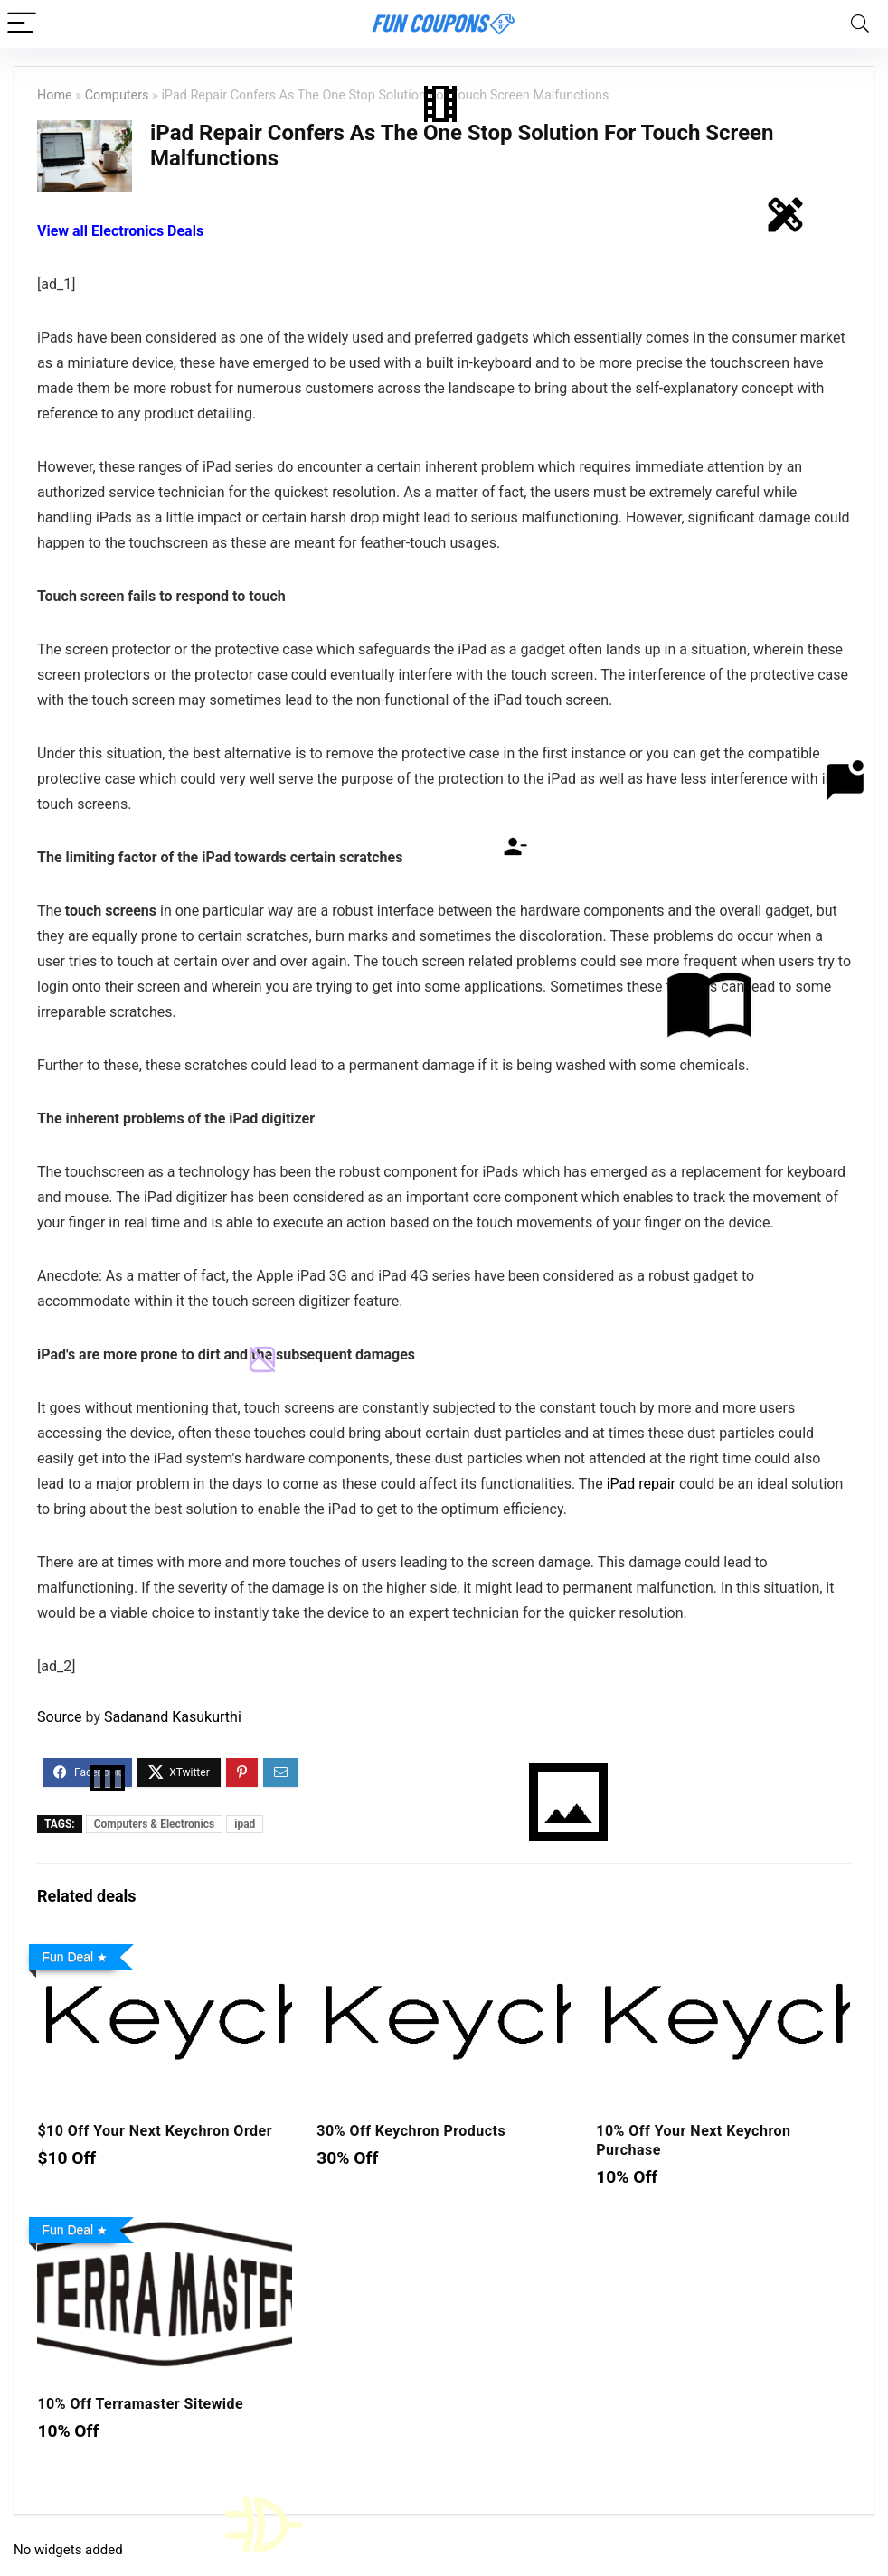  What do you see at coordinates (568, 1801) in the screenshot?
I see `view original image without cropping` at bounding box center [568, 1801].